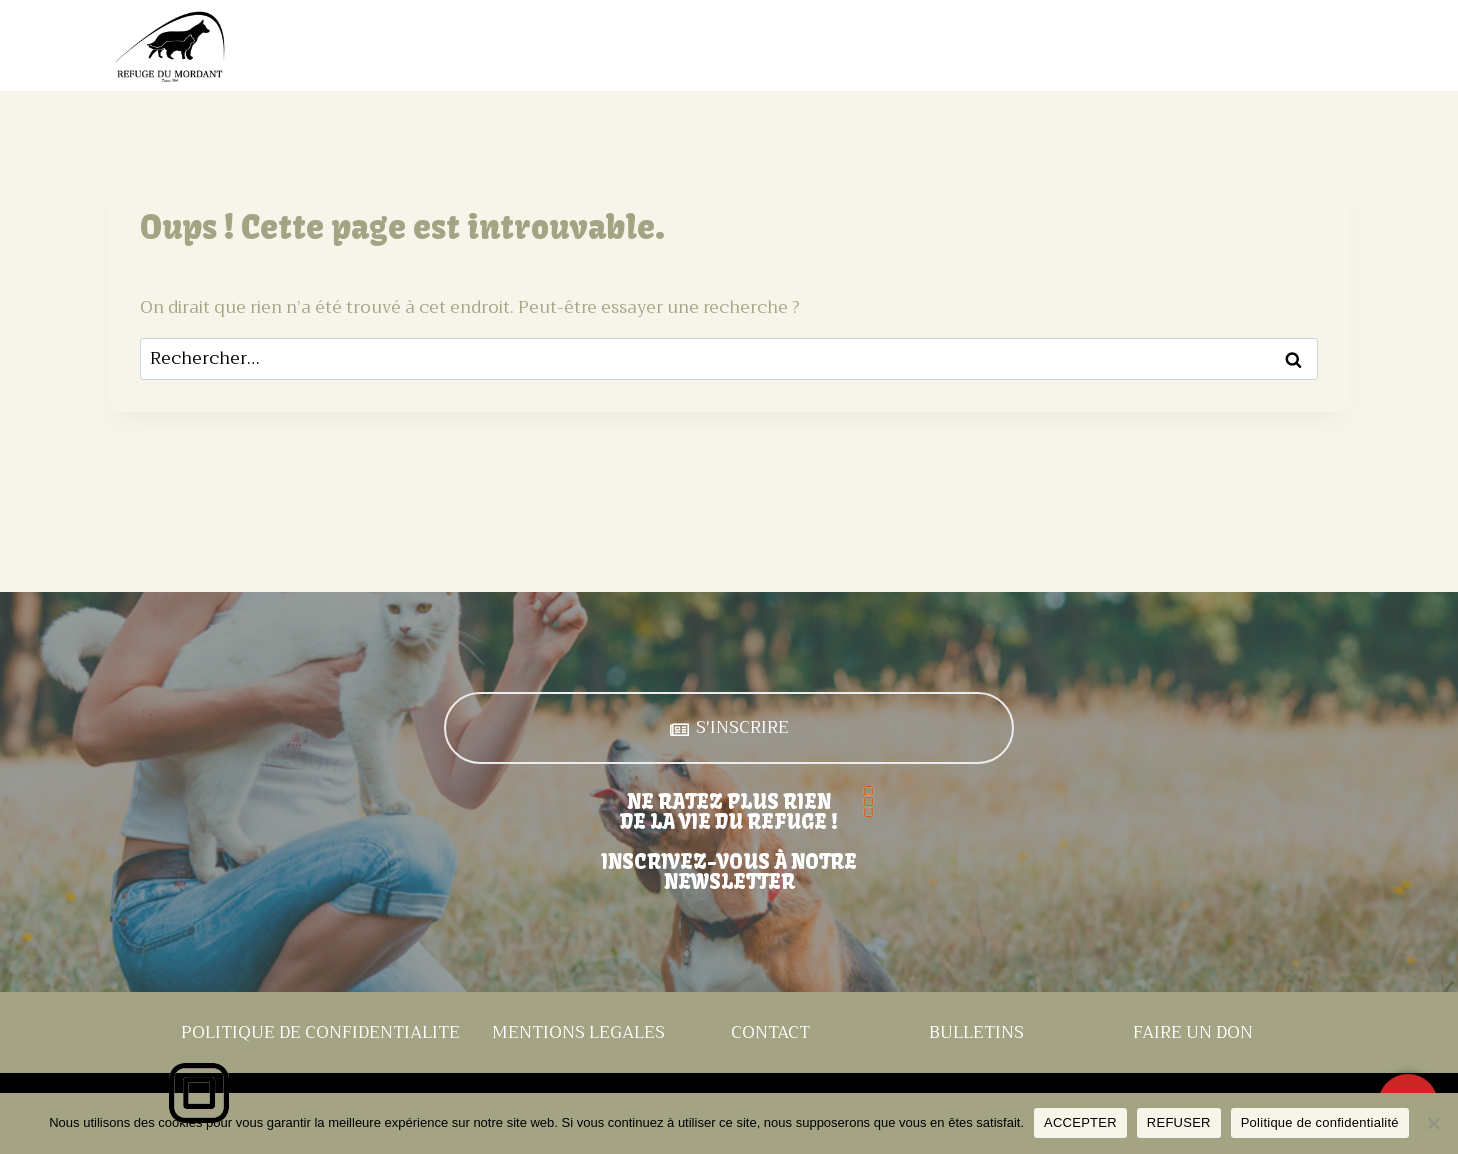 Image resolution: width=1458 pixels, height=1154 pixels. Describe the element at coordinates (199, 1093) in the screenshot. I see `open the smoothcomp app` at that location.